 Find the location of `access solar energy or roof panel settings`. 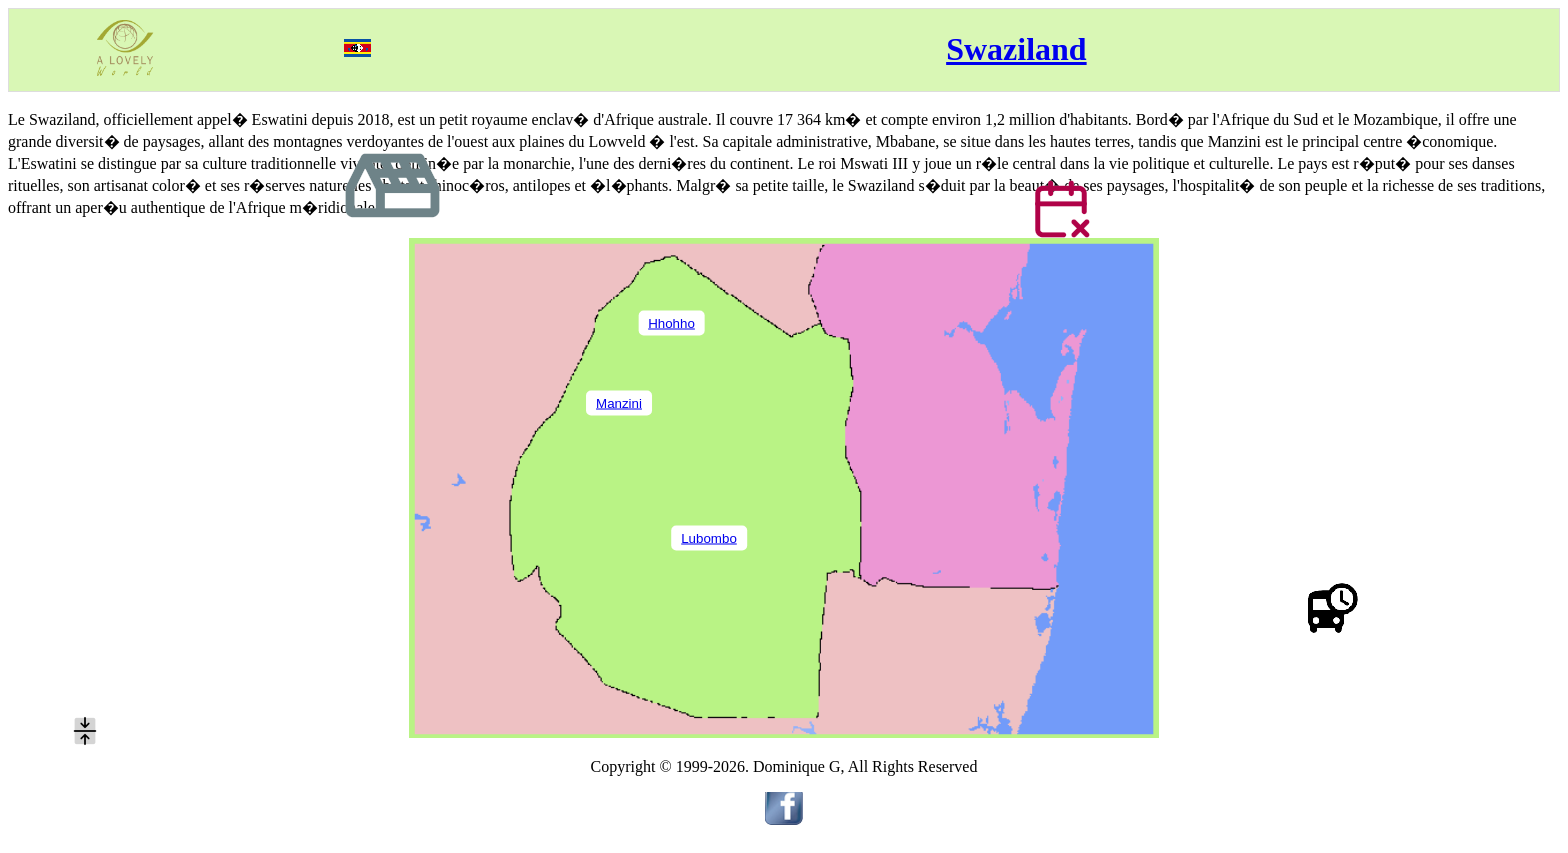

access solar energy or roof panel settings is located at coordinates (392, 188).